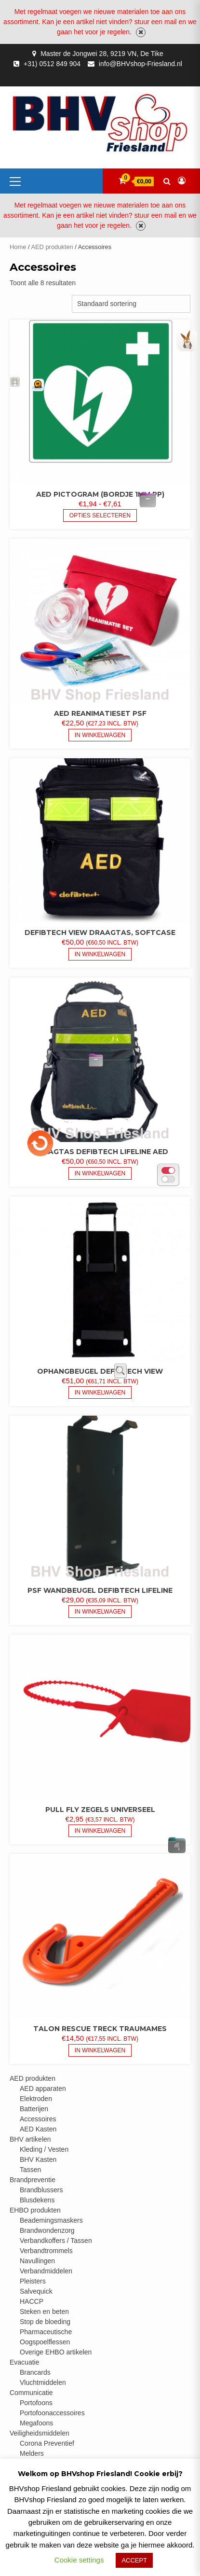 Image resolution: width=200 pixels, height=2576 pixels. What do you see at coordinates (187, 340) in the screenshot?
I see `launch amule file sharing application` at bounding box center [187, 340].